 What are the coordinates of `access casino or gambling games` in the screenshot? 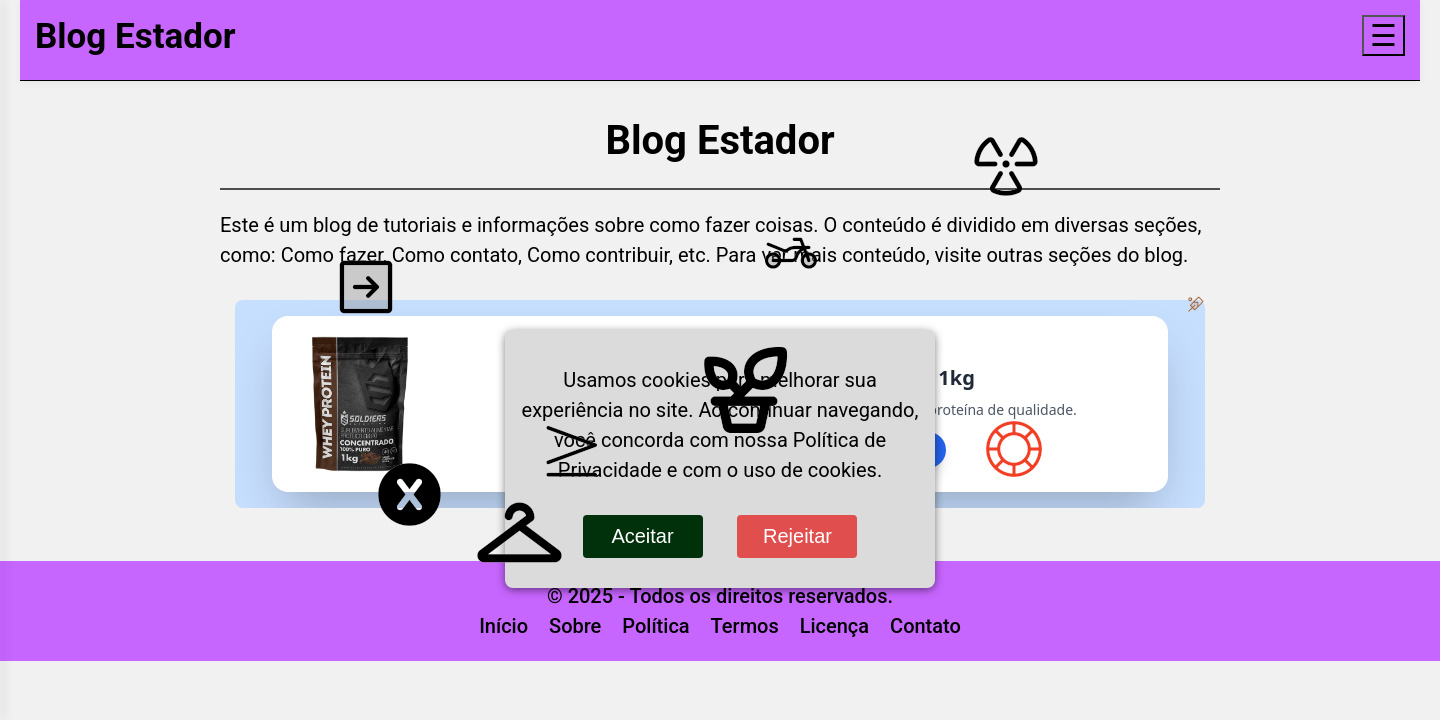 It's located at (1014, 449).